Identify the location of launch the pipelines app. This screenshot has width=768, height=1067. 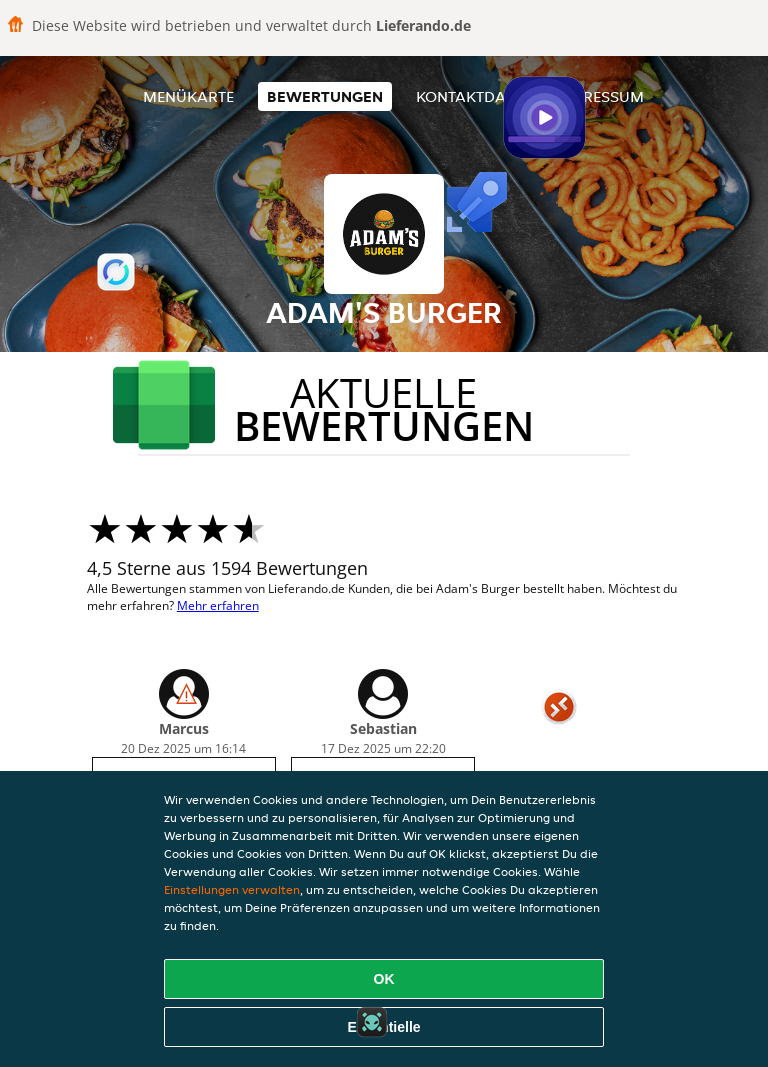
(477, 202).